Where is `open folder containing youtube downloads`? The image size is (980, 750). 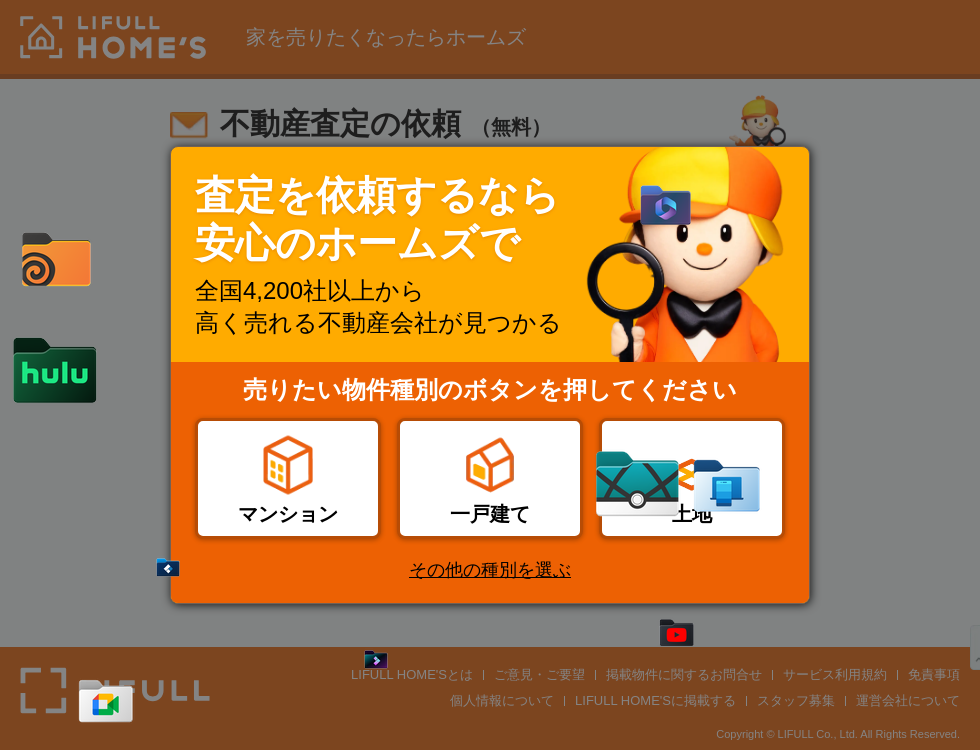 open folder containing youtube downloads is located at coordinates (676, 633).